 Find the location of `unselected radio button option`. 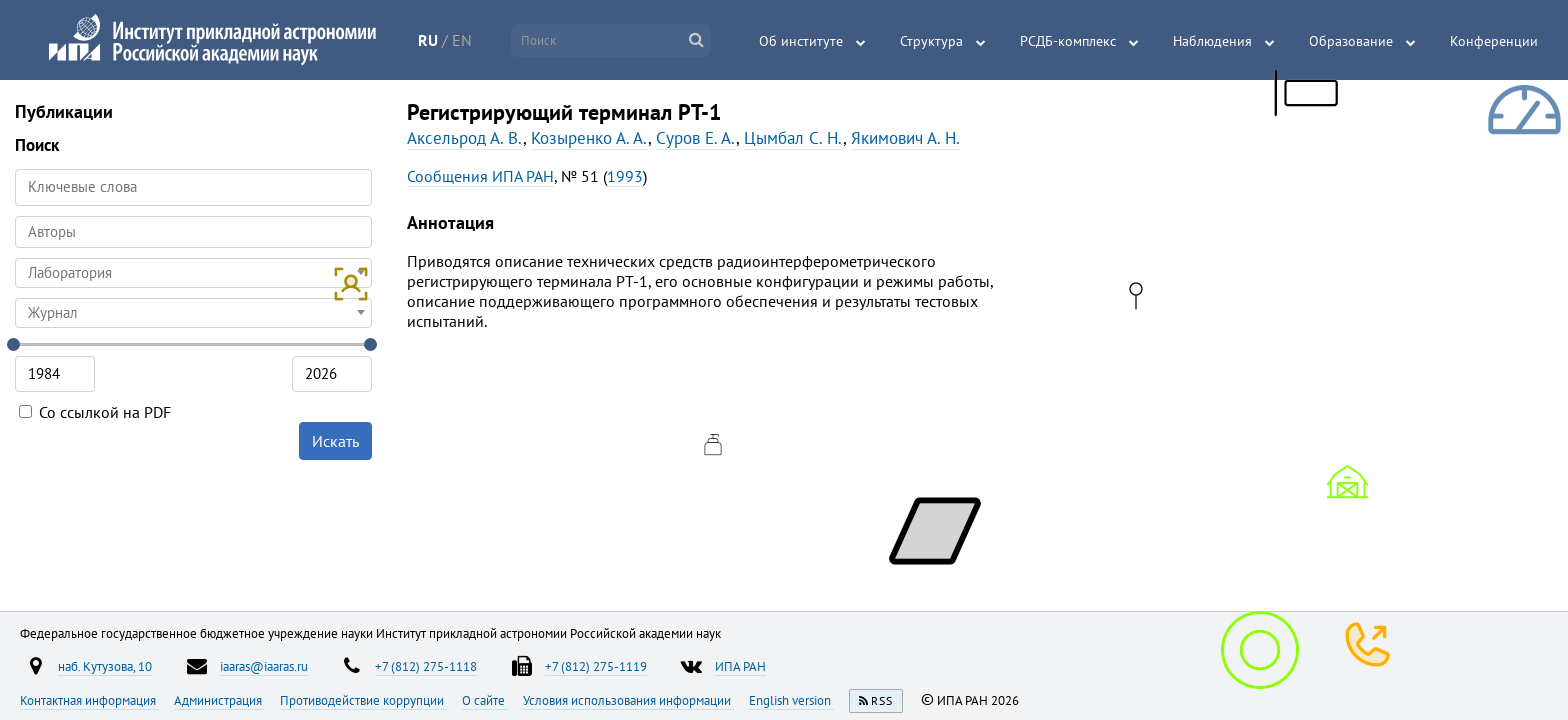

unselected radio button option is located at coordinates (1260, 650).